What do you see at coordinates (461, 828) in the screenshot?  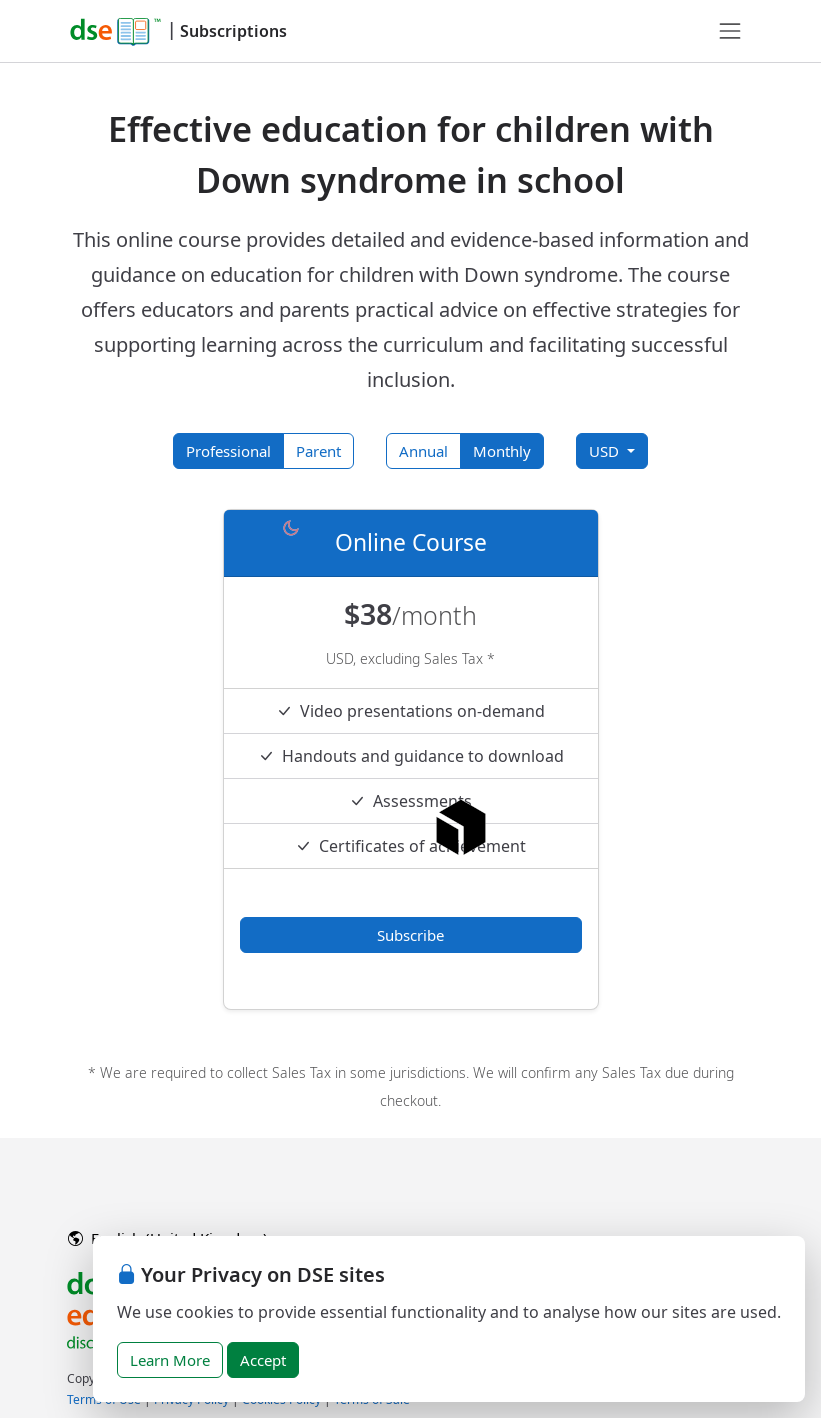 I see `access box cloud storage` at bounding box center [461, 828].